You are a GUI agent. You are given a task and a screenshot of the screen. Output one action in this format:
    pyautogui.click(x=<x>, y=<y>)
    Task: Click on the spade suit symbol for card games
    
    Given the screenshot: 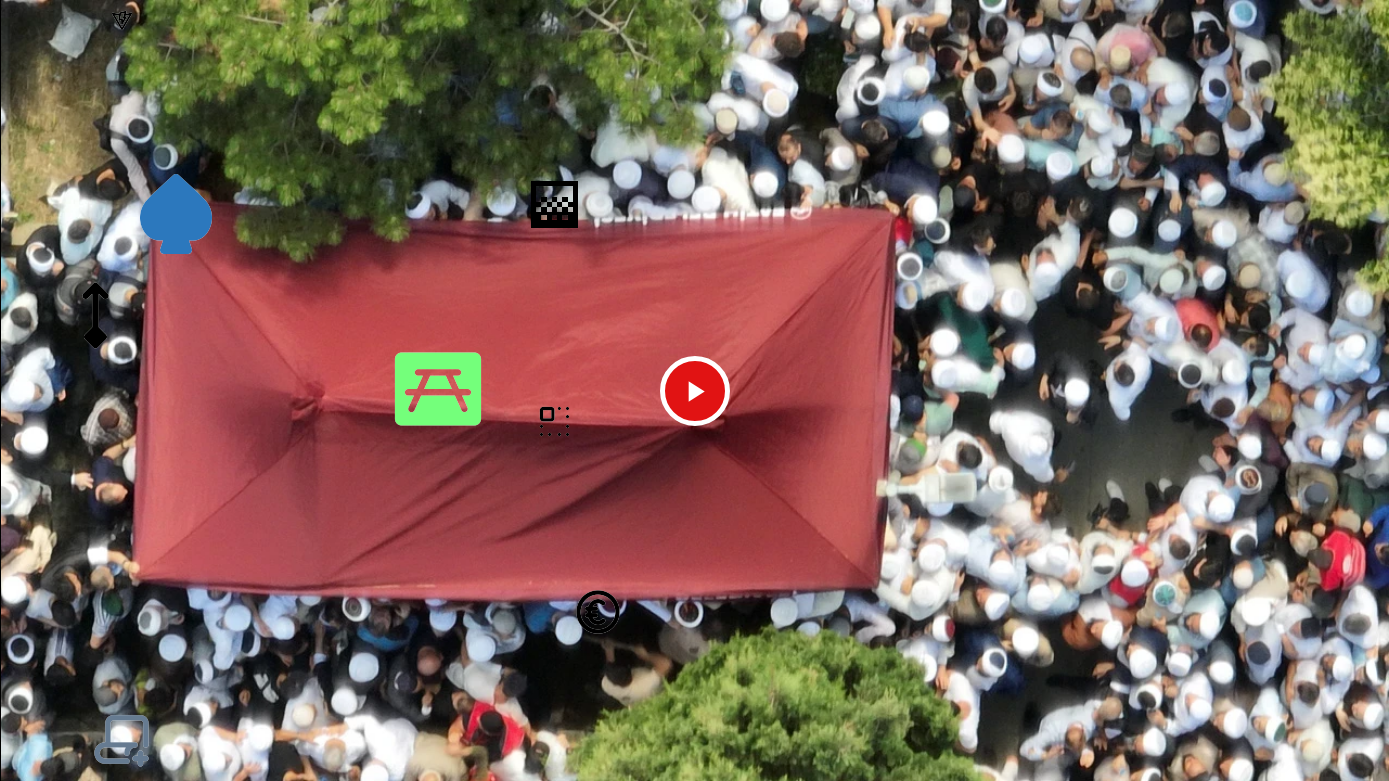 What is the action you would take?
    pyautogui.click(x=176, y=214)
    